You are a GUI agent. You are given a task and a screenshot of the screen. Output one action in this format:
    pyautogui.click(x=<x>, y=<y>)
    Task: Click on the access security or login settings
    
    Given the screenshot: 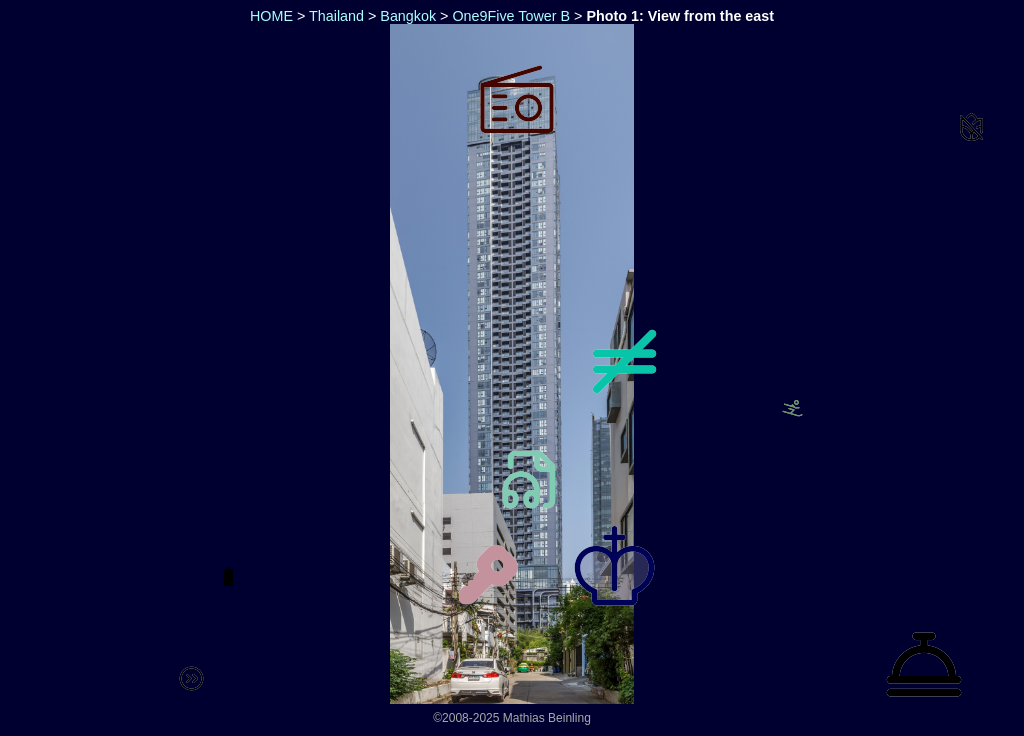 What is the action you would take?
    pyautogui.click(x=488, y=574)
    